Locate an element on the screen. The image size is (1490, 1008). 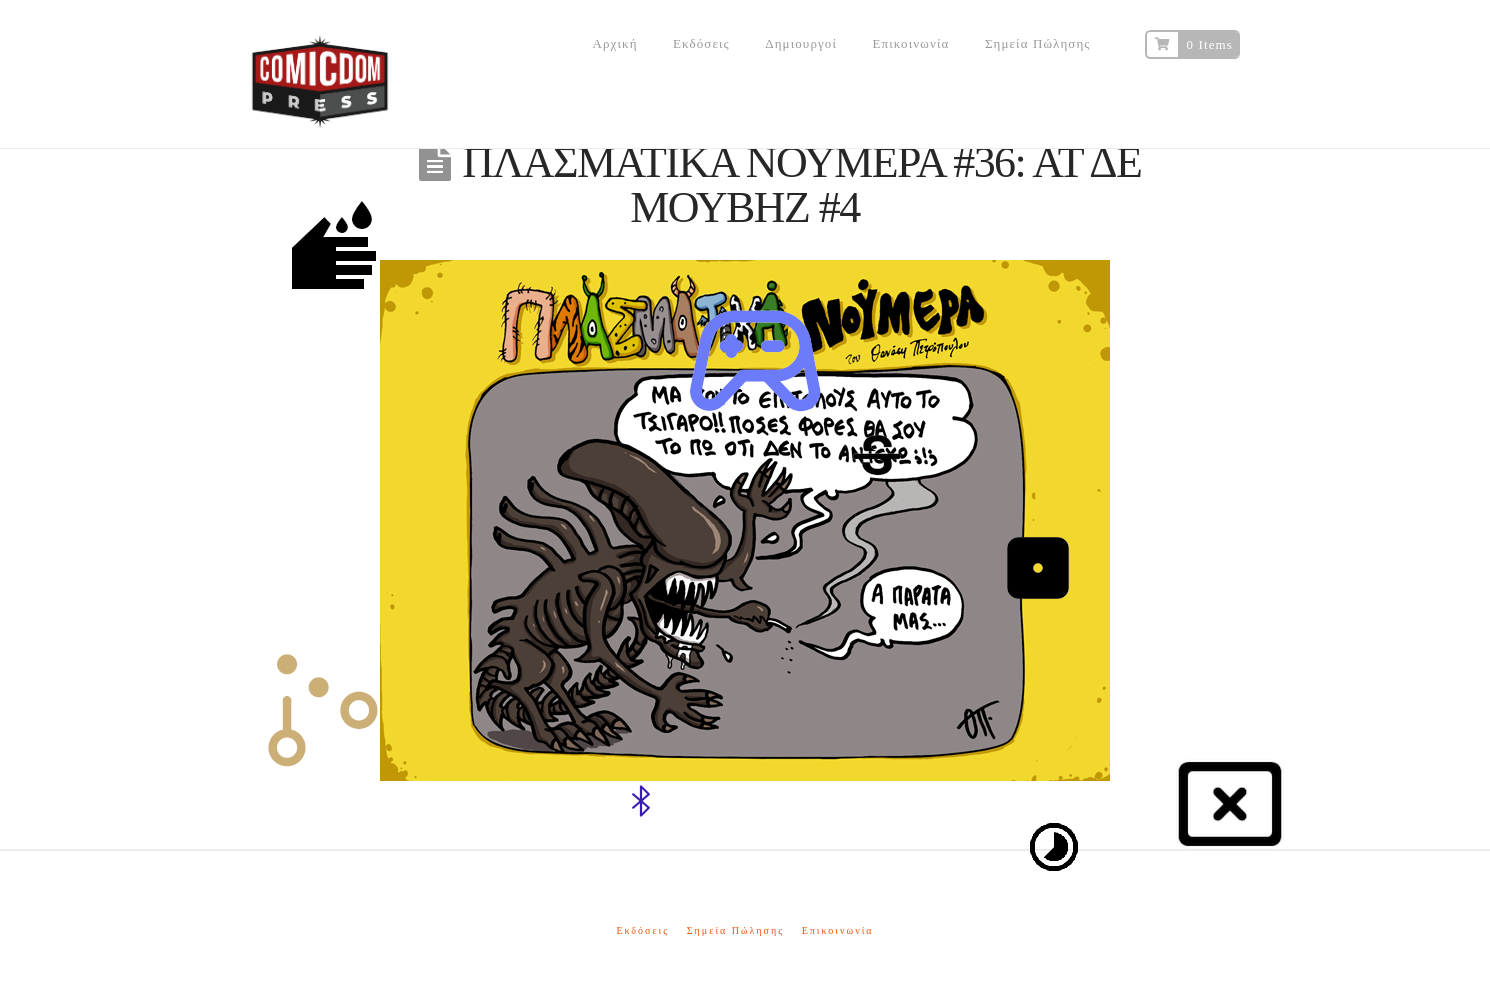
enable timelapse recording mode is located at coordinates (1054, 847).